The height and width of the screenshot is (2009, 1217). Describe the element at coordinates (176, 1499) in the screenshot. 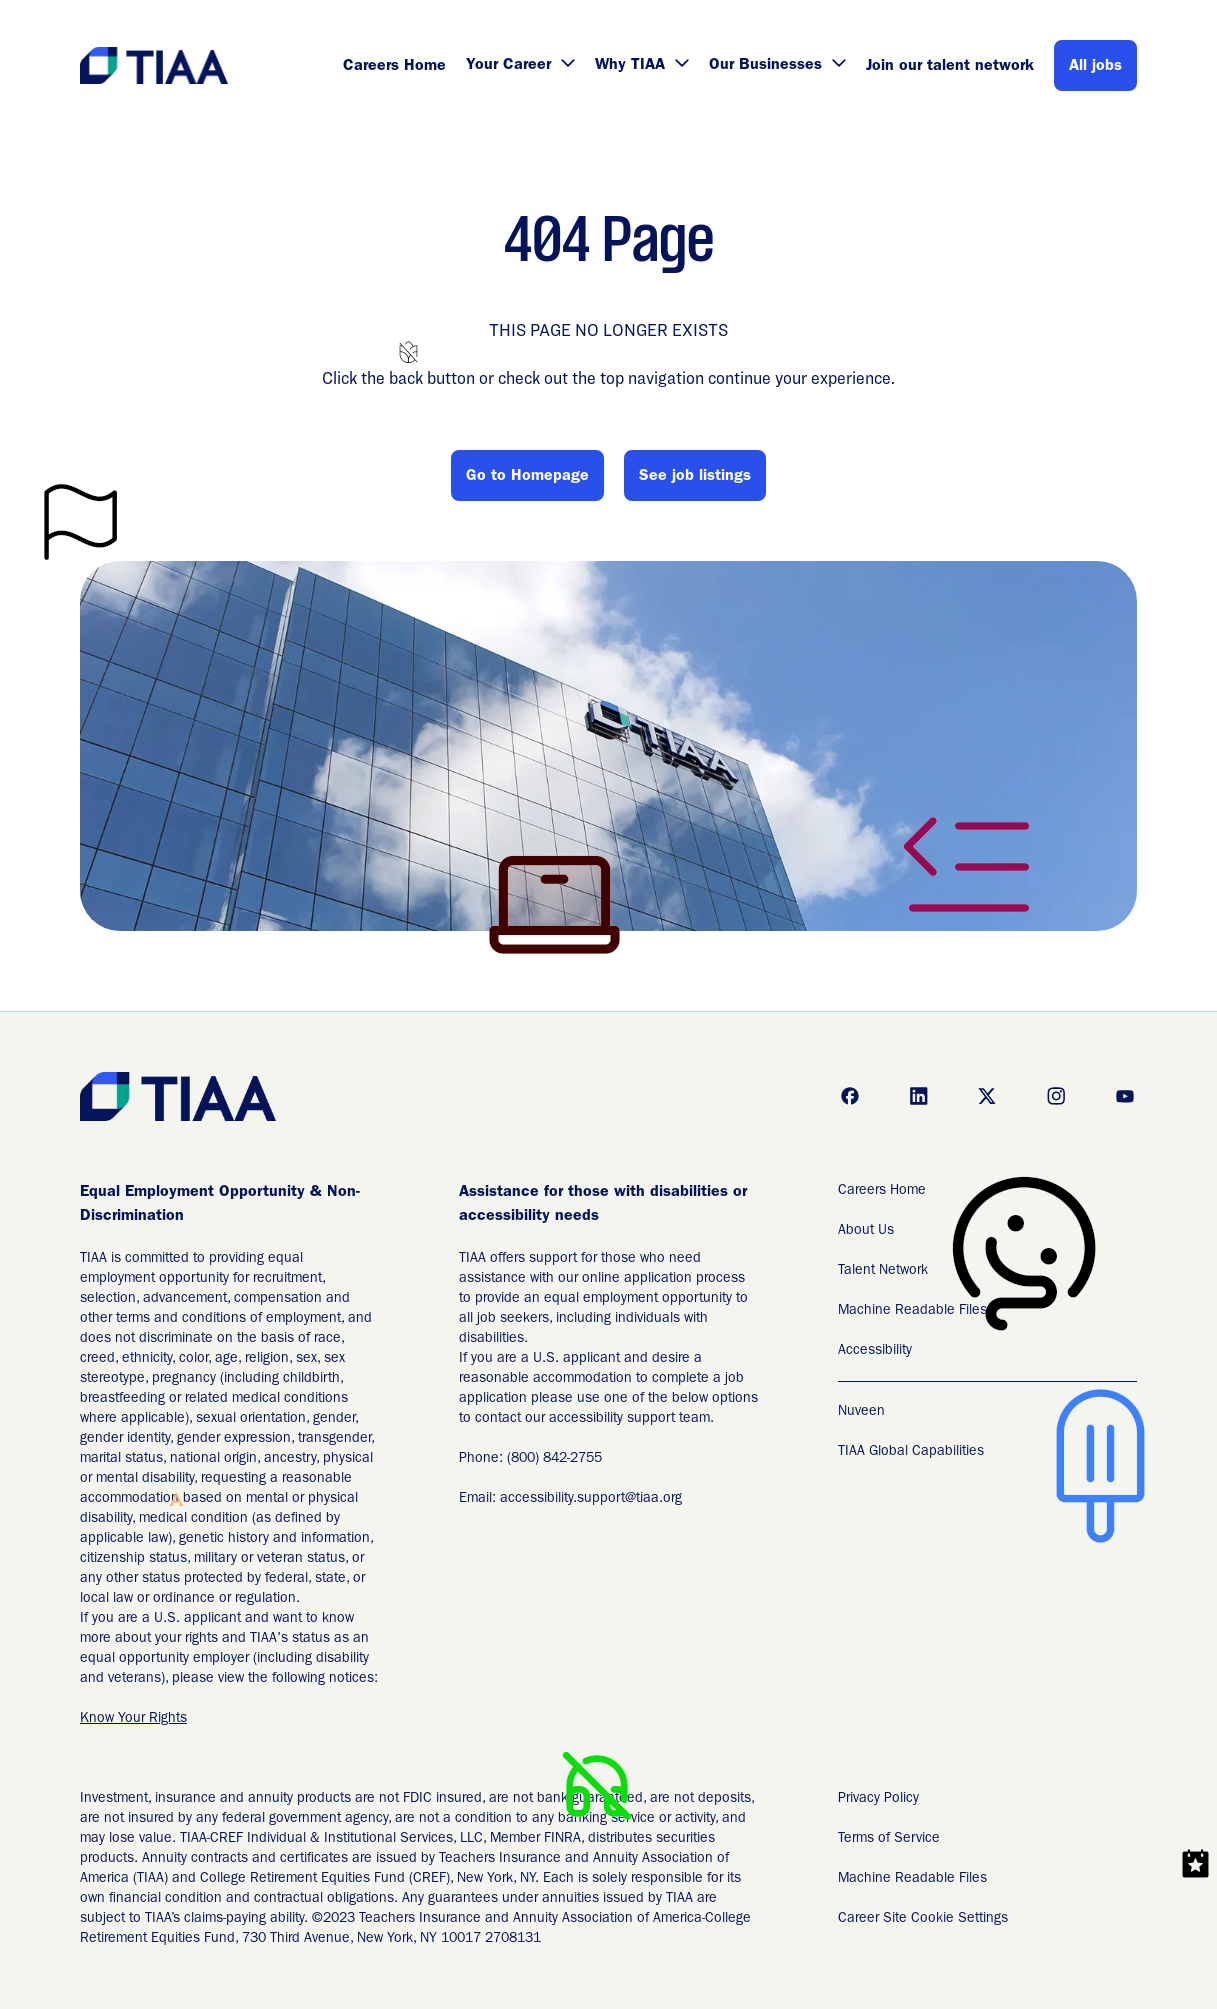

I see `change font or typography settings` at that location.